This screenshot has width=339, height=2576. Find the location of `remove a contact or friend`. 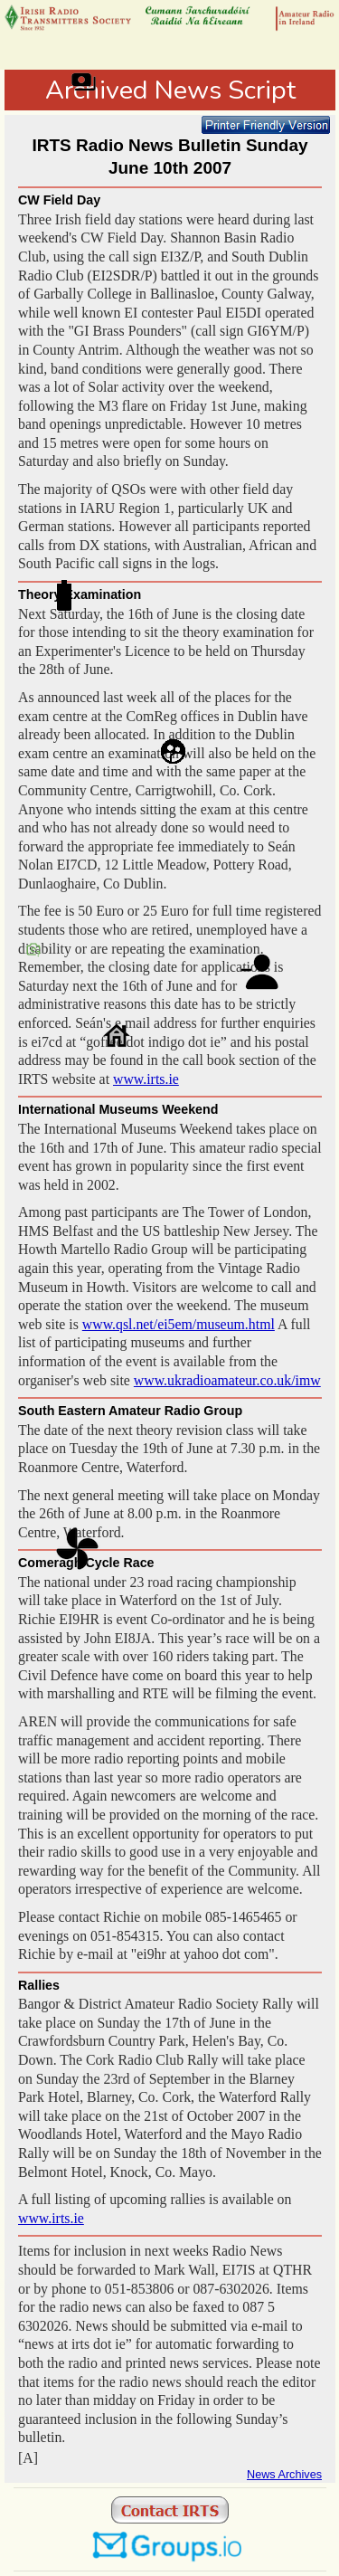

remove a contact or friend is located at coordinates (259, 972).